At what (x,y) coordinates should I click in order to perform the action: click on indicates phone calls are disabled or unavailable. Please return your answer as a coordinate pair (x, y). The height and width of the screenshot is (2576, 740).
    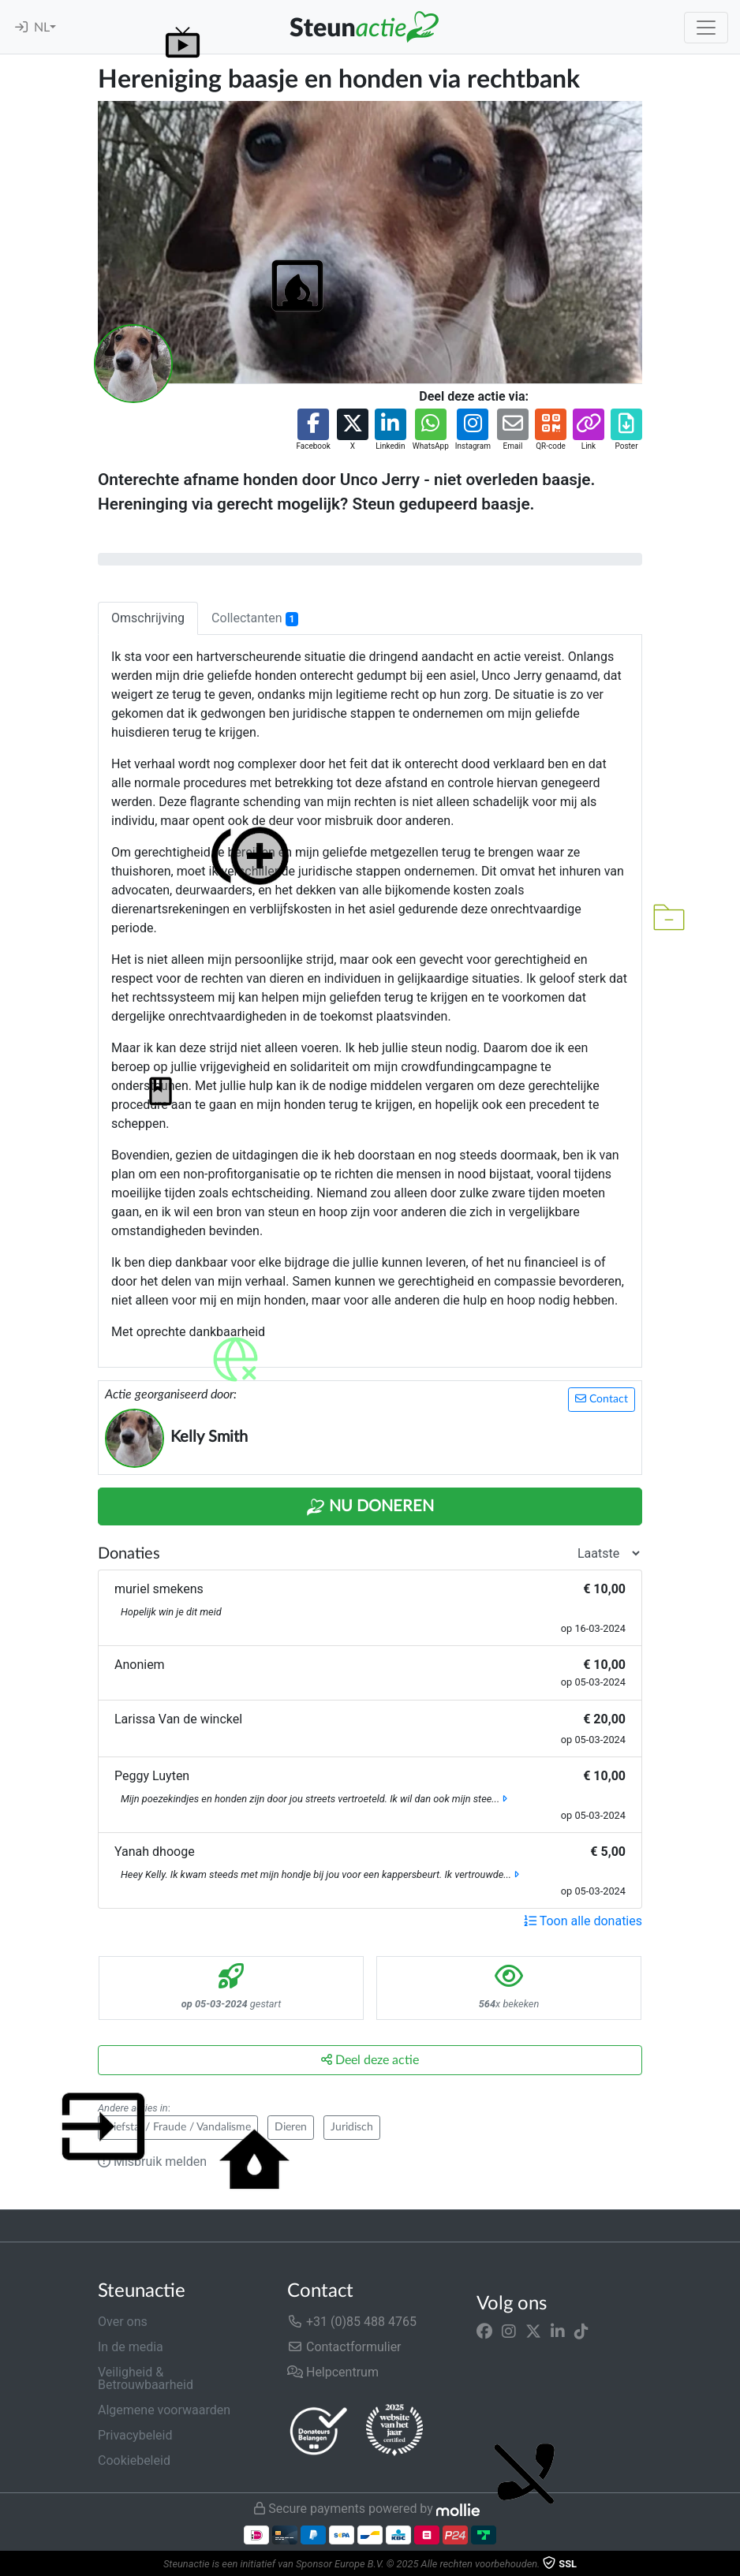
    Looking at the image, I should click on (526, 2472).